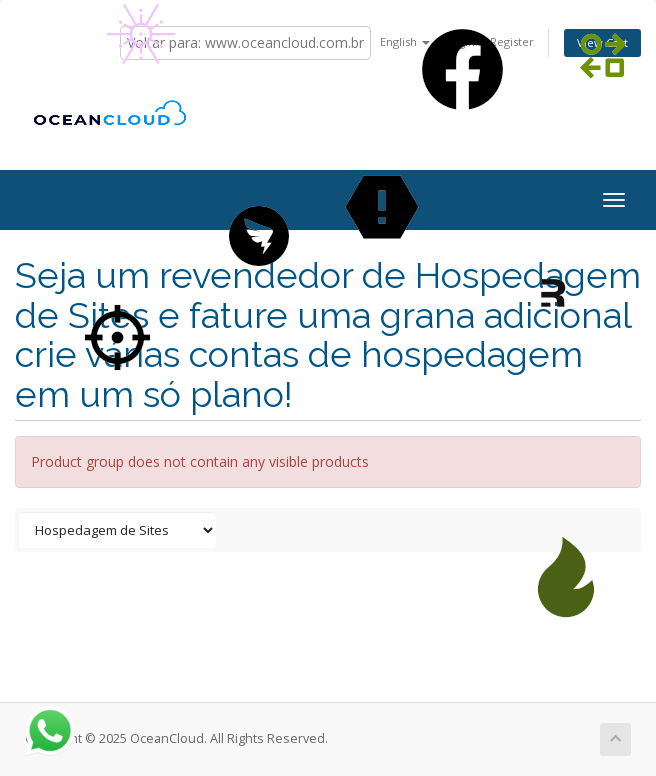 This screenshot has width=656, height=776. I want to click on tokio async runtime for rust logo, so click(141, 34).